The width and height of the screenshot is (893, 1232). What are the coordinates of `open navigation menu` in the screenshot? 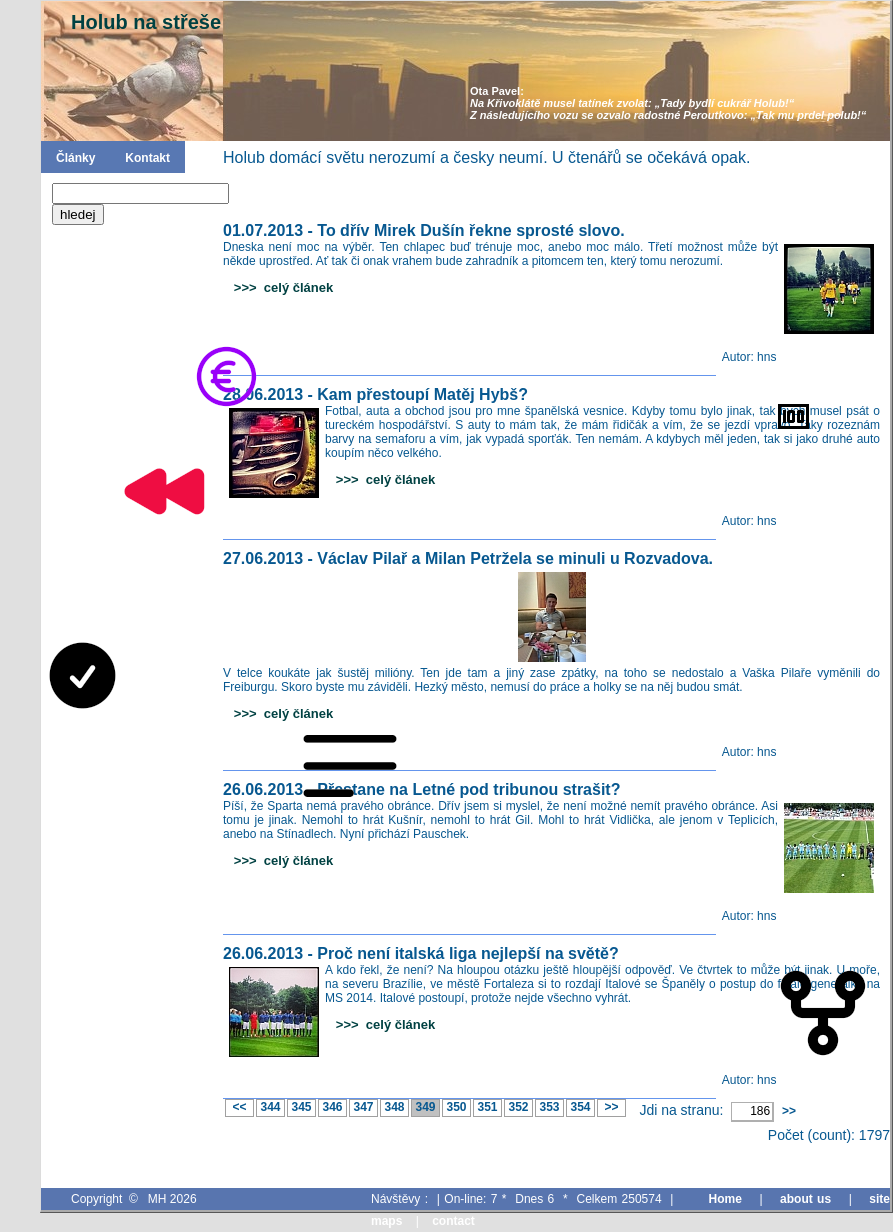 It's located at (350, 766).